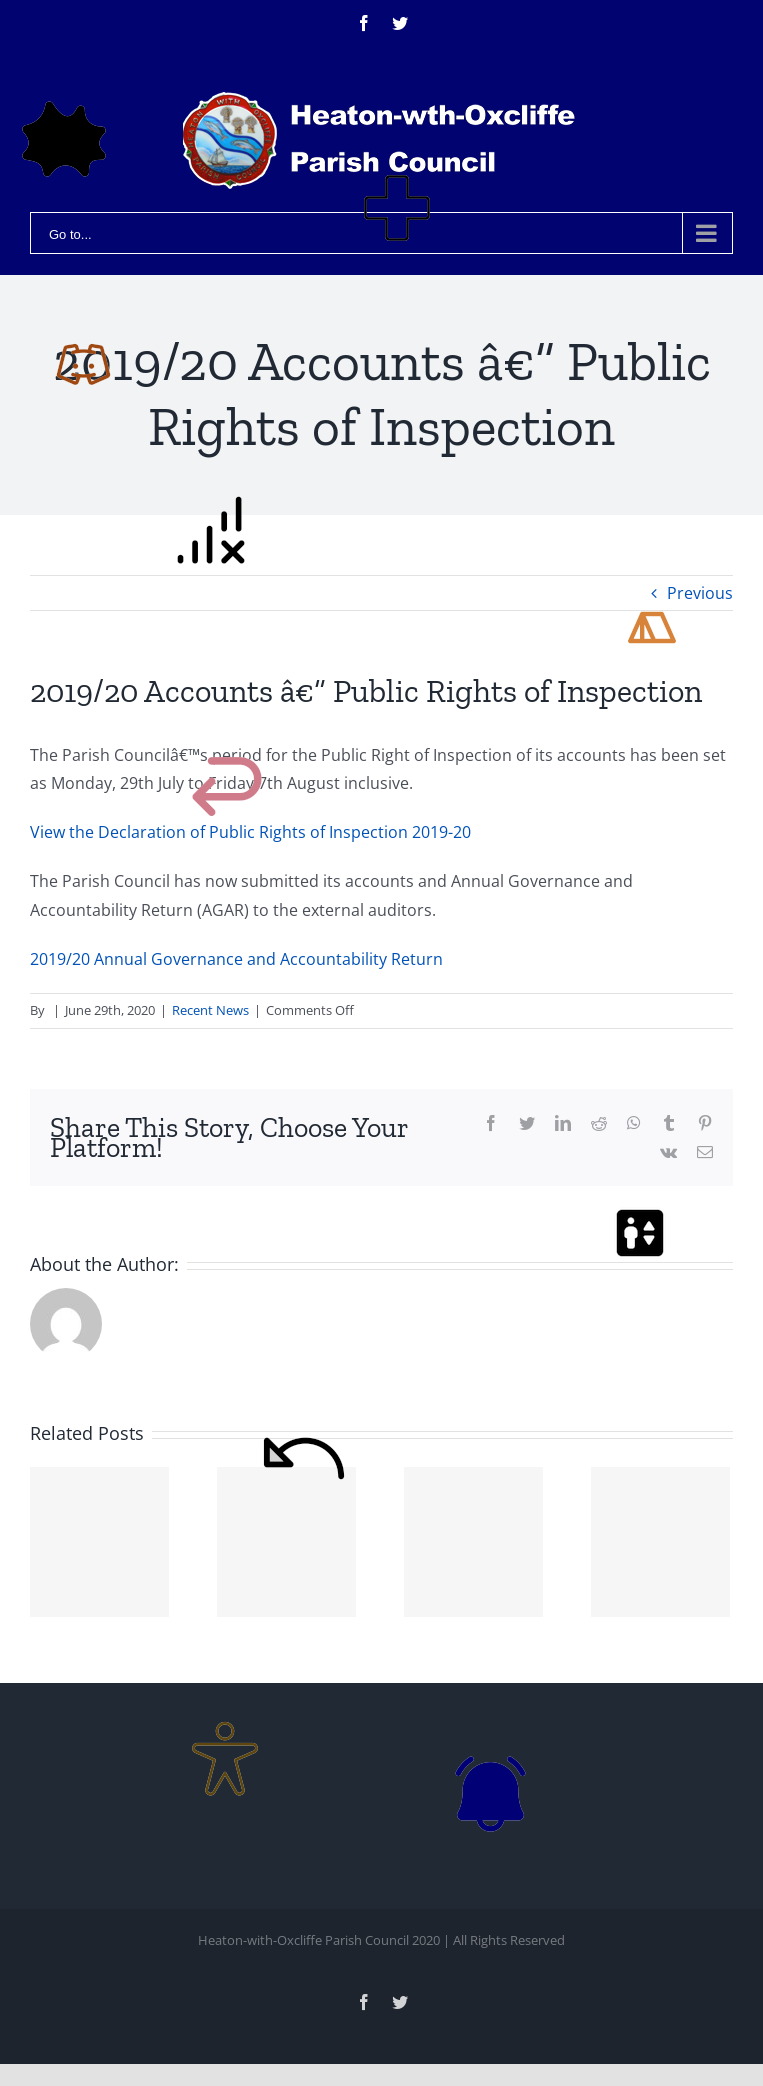  Describe the element at coordinates (212, 534) in the screenshot. I see `no cellular signal available` at that location.